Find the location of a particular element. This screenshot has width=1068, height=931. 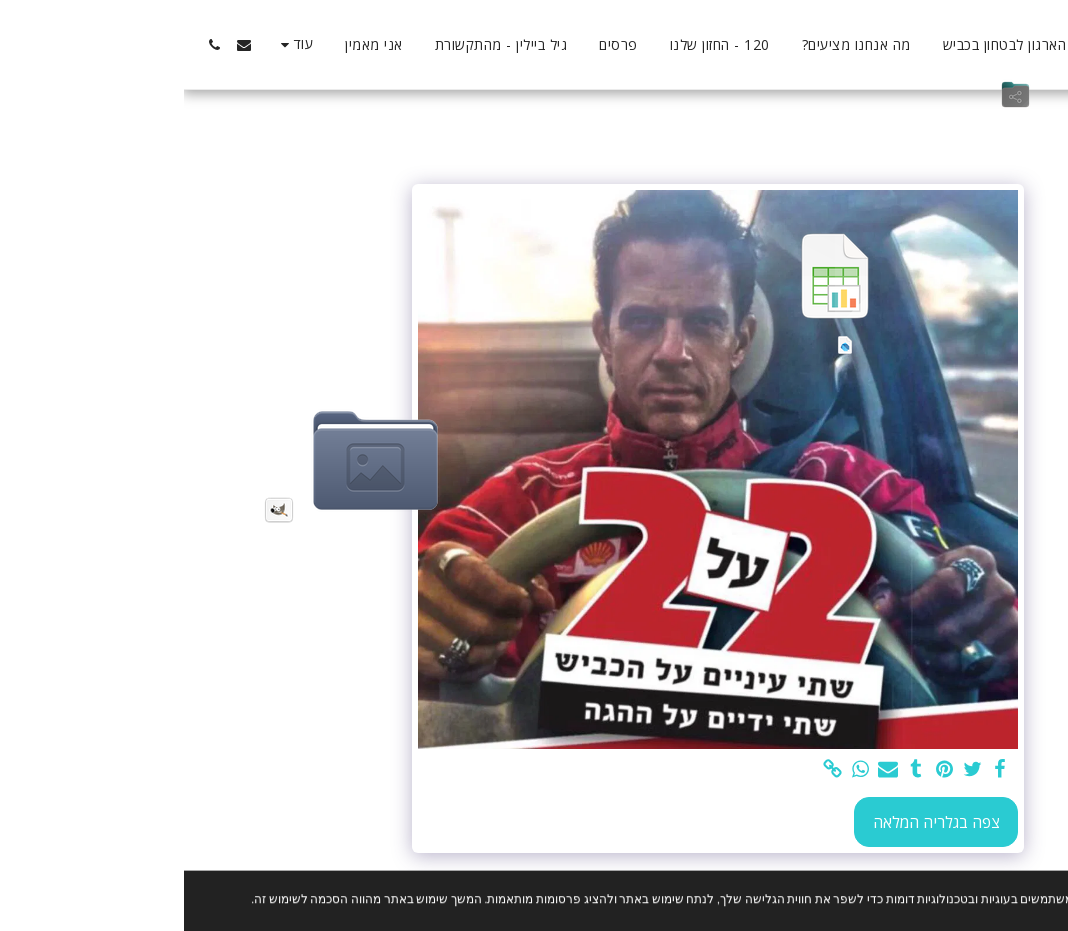

open a spreadsheet file is located at coordinates (835, 276).